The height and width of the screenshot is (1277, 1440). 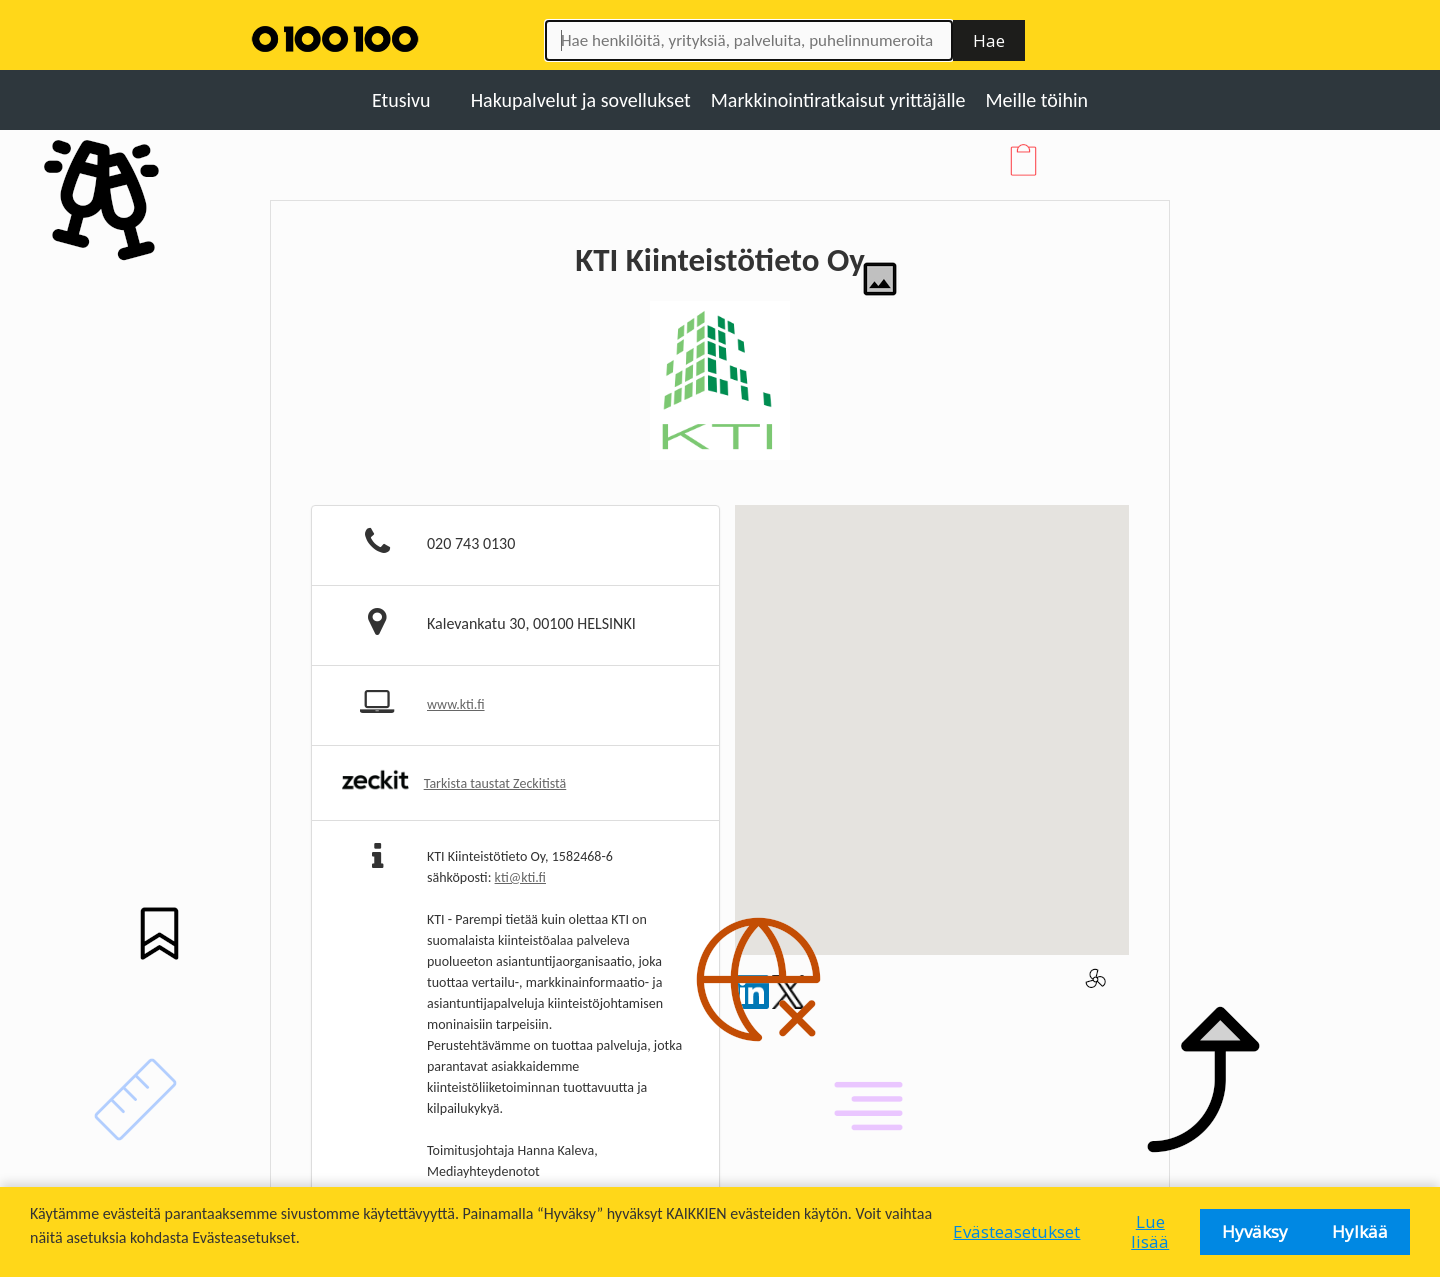 I want to click on view image or photo, so click(x=880, y=279).